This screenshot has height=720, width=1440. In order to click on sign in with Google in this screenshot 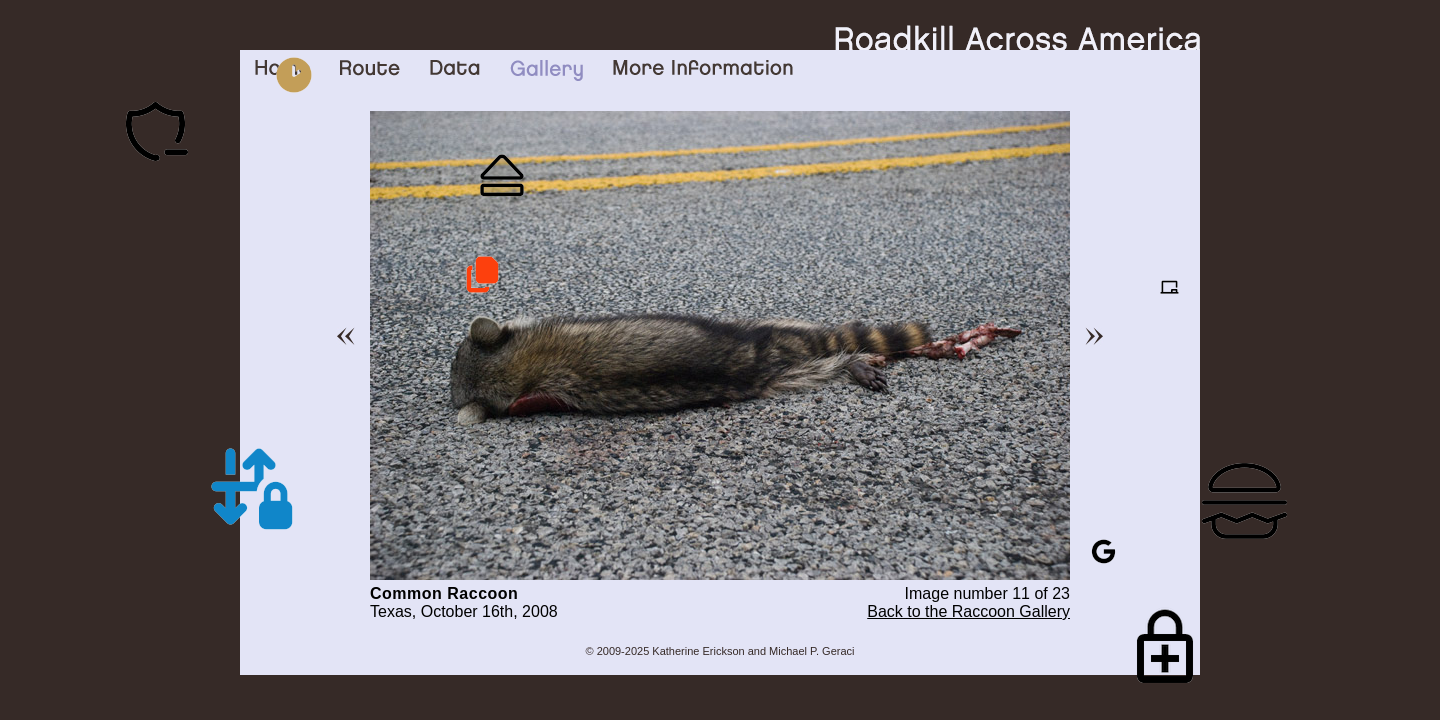, I will do `click(1103, 551)`.